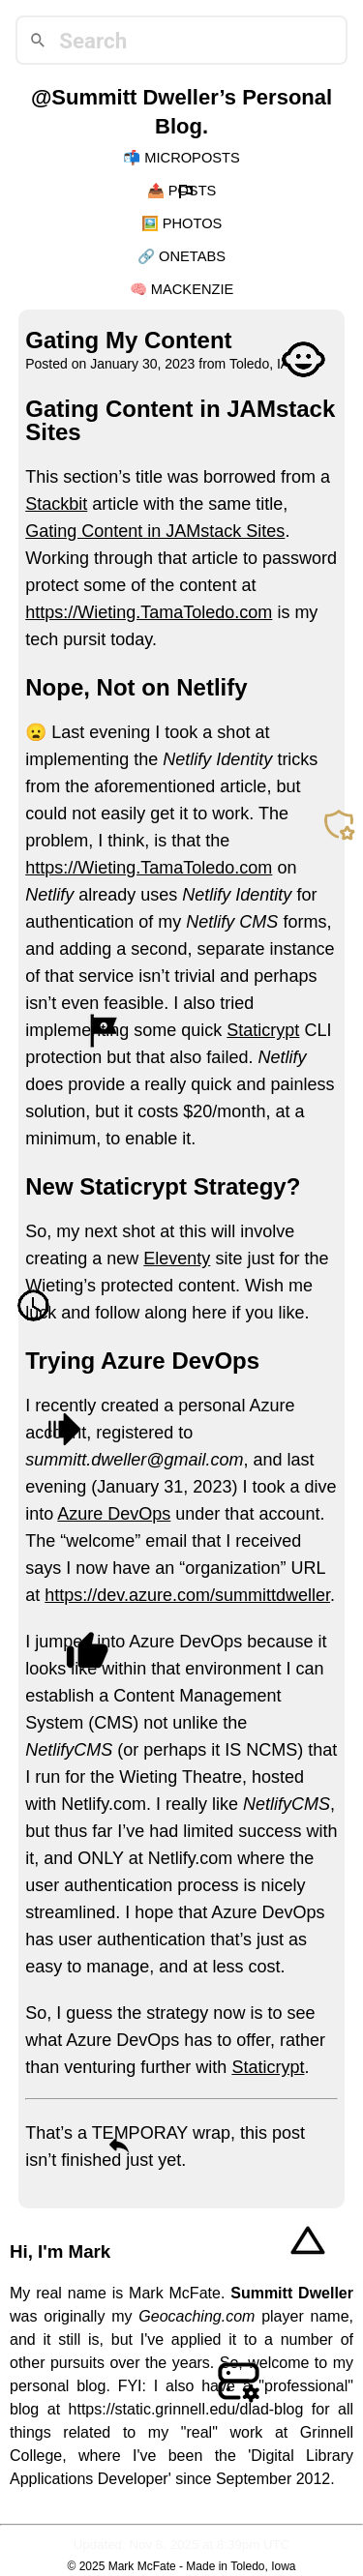 Image resolution: width=363 pixels, height=2576 pixels. What do you see at coordinates (63, 1429) in the screenshot?
I see `skip forward or advance multiple steps` at bounding box center [63, 1429].